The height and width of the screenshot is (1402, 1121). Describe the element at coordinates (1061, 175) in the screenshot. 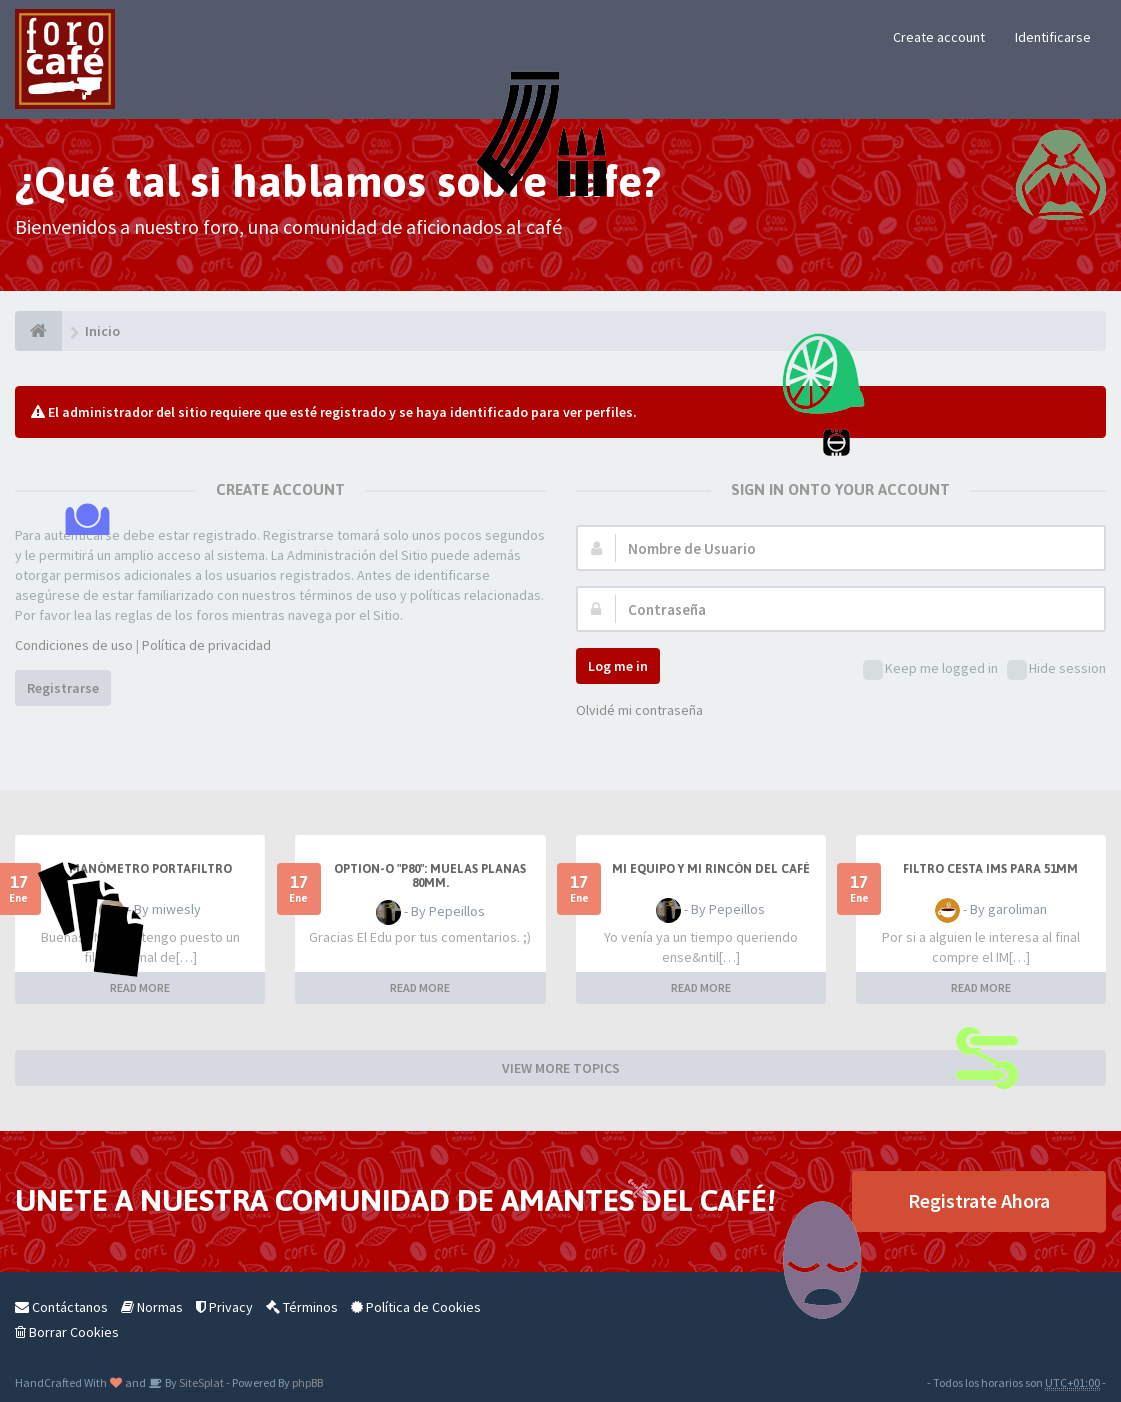

I see `indicates a swallow or consume ability in gameplay` at that location.